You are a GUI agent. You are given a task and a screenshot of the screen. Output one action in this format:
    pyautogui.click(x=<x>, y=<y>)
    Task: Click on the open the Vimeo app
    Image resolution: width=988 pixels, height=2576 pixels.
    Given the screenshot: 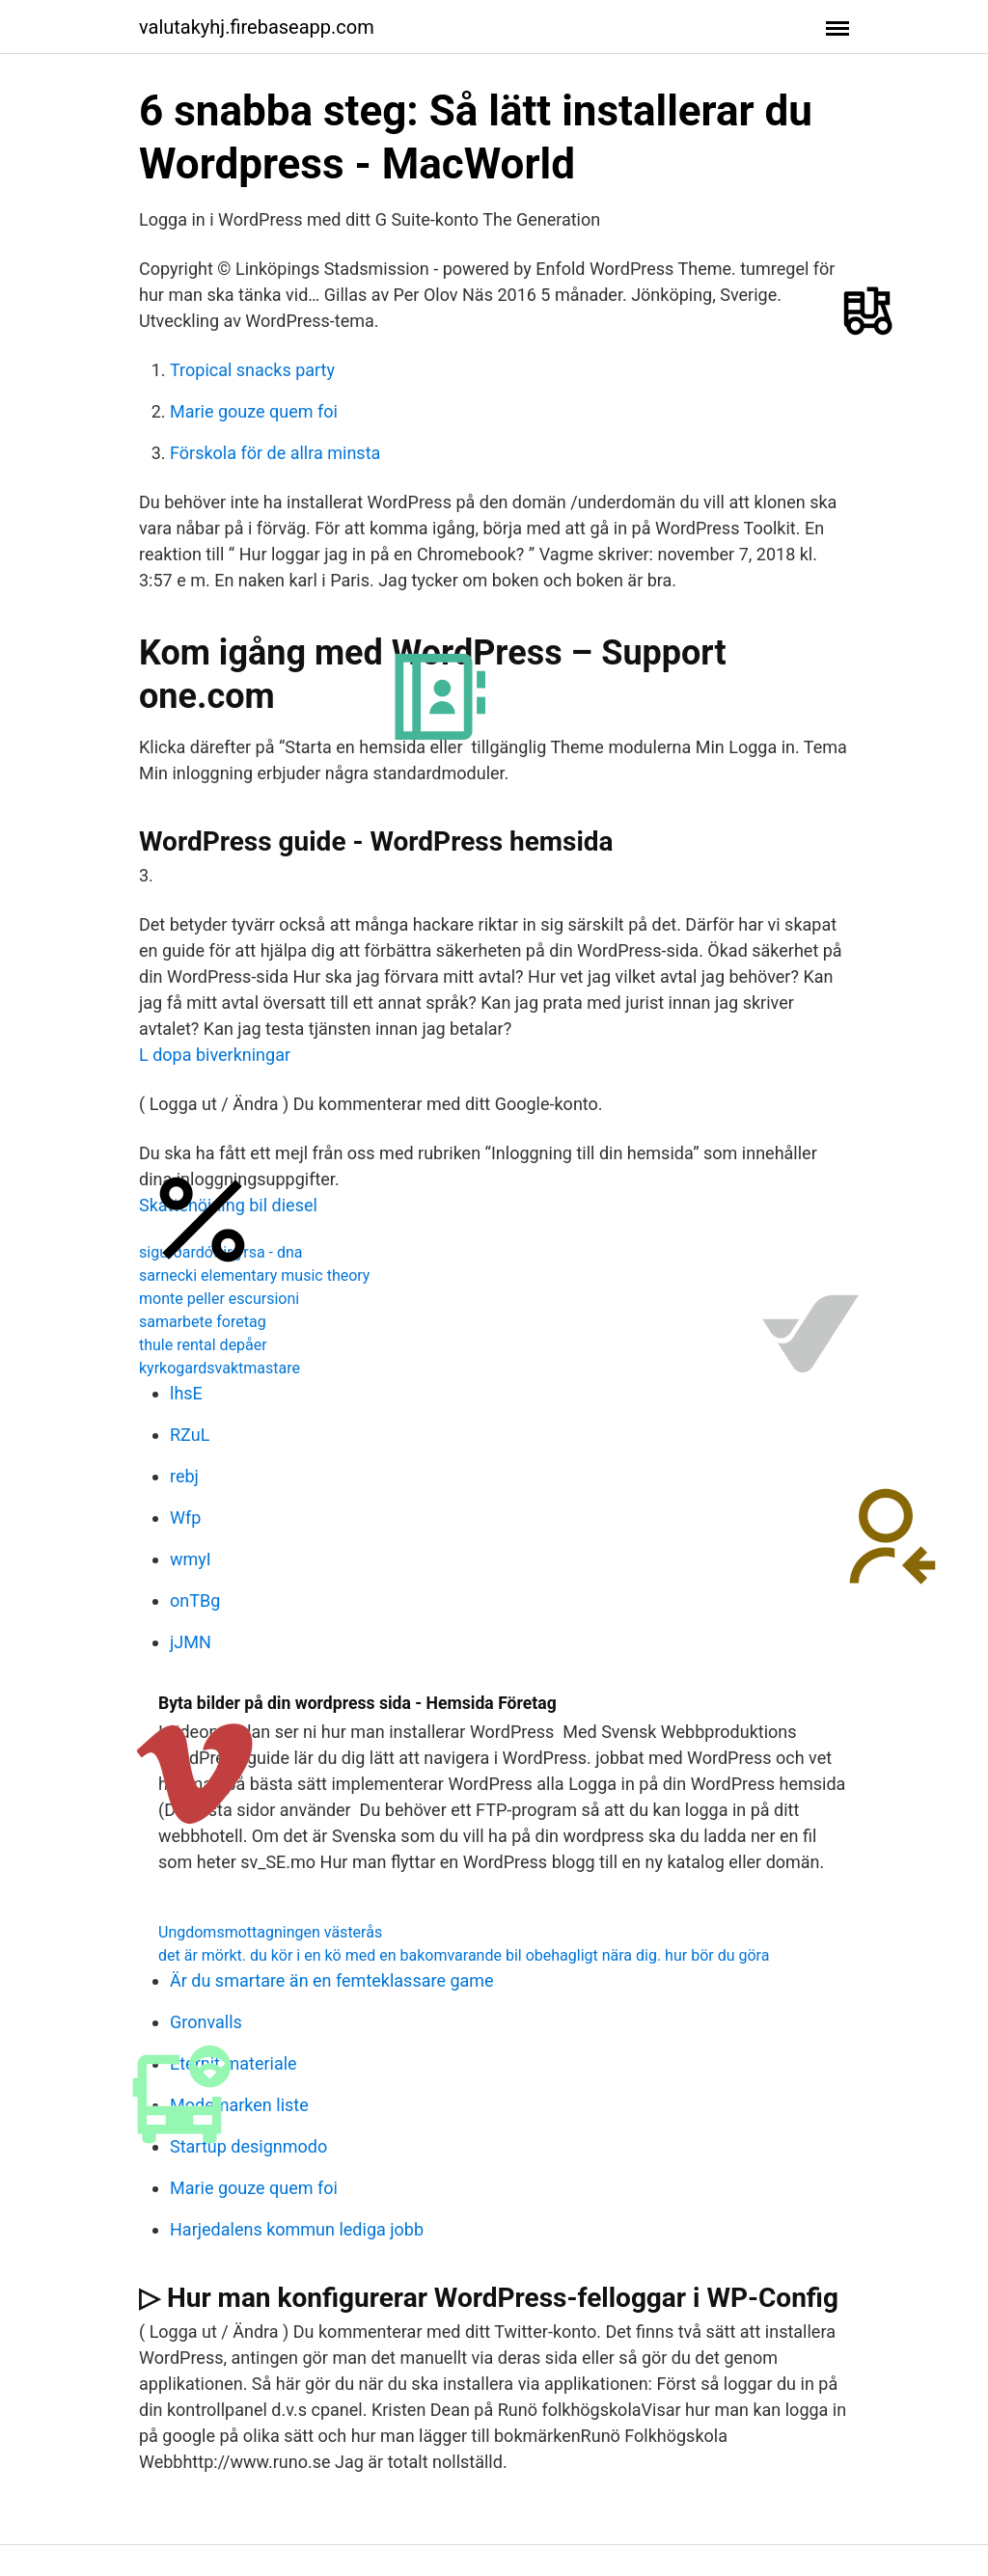 What is the action you would take?
    pyautogui.click(x=197, y=1773)
    